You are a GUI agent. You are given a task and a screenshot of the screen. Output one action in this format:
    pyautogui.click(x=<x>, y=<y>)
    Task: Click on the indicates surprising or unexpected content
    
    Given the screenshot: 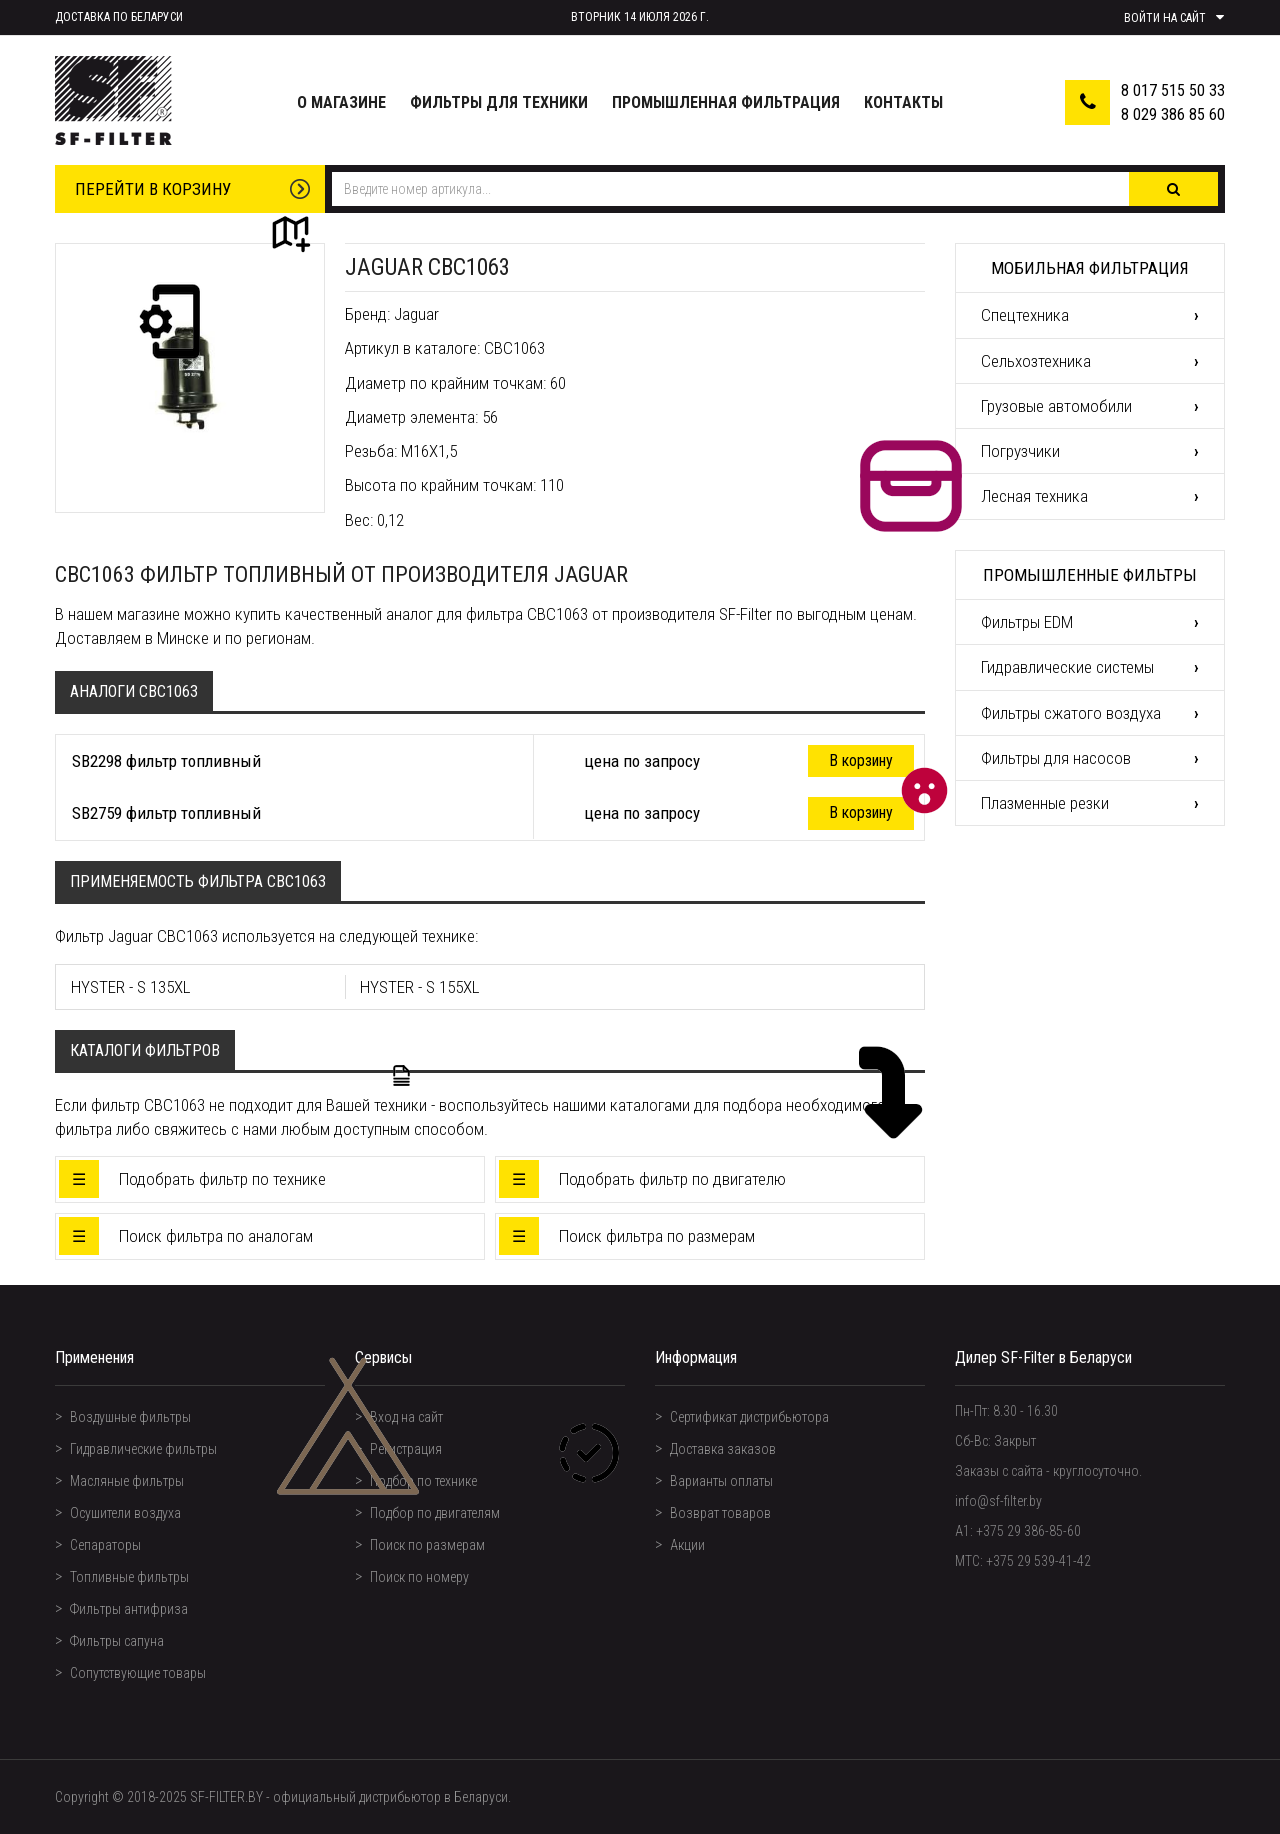 What is the action you would take?
    pyautogui.click(x=924, y=790)
    